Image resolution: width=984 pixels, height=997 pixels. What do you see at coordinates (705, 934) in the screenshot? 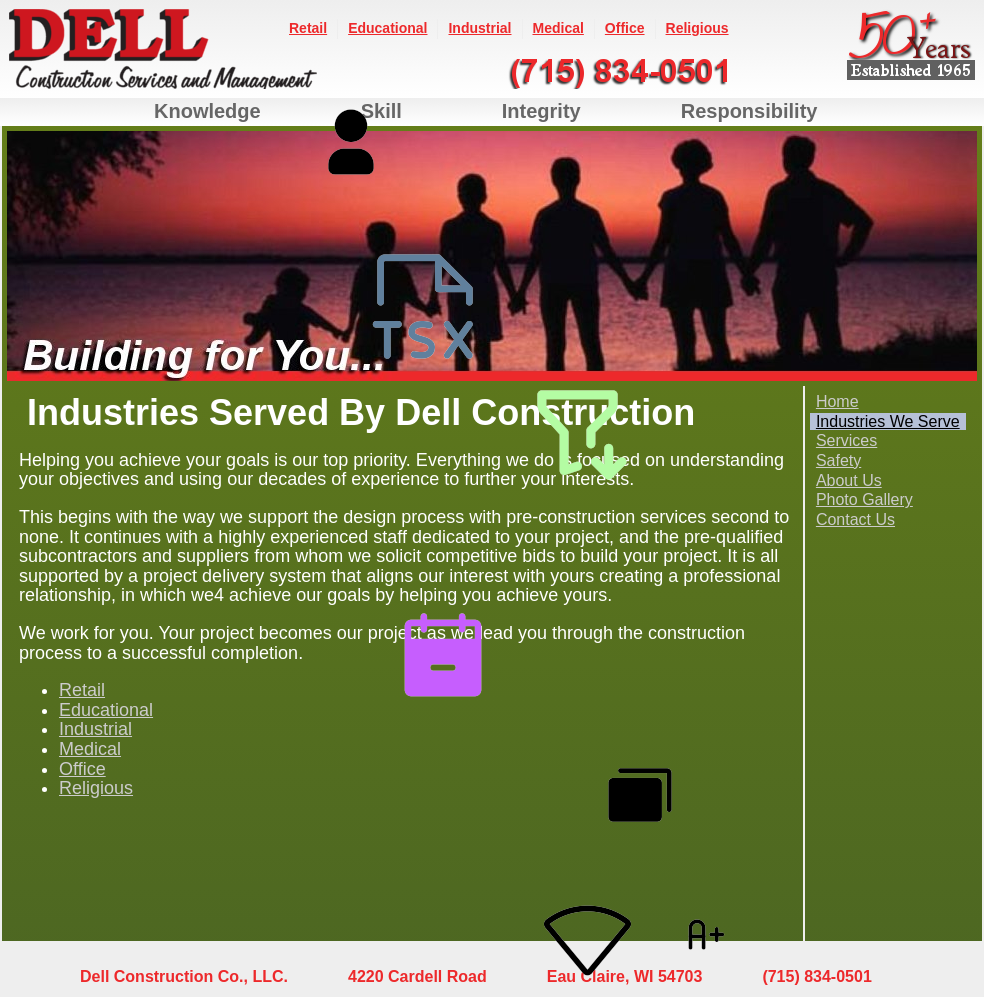
I see `increase text size` at bounding box center [705, 934].